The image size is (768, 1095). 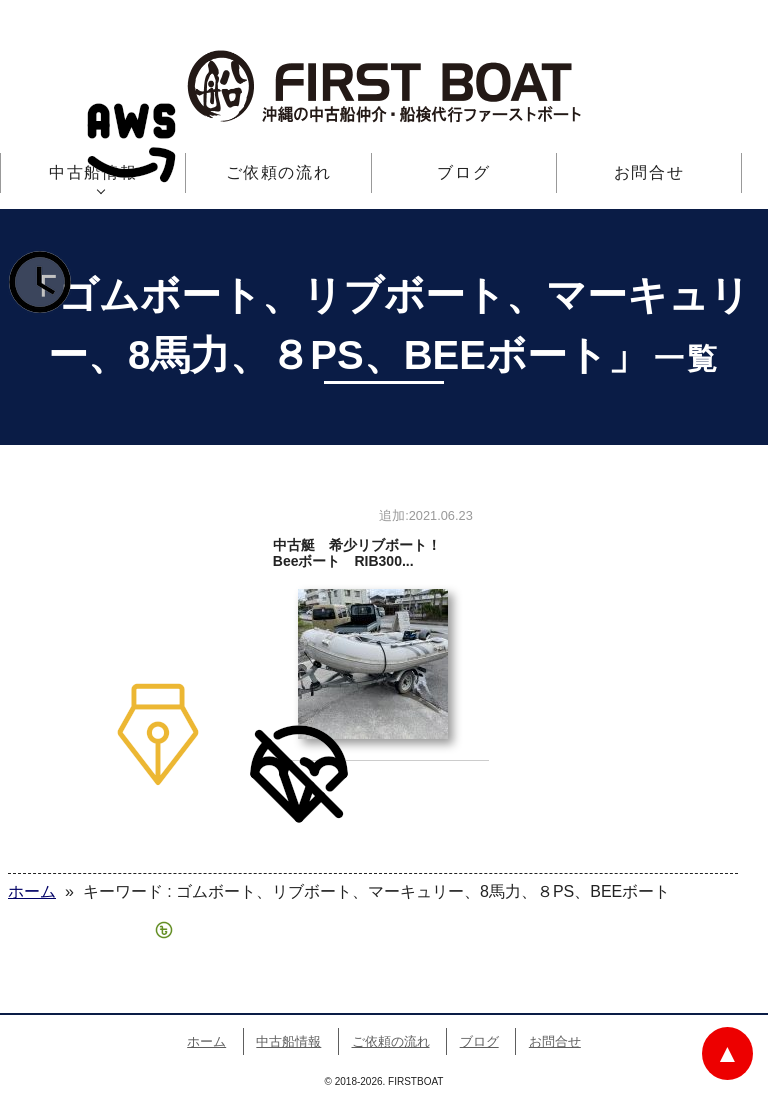 What do you see at coordinates (299, 774) in the screenshot?
I see `parachute deployment disabled` at bounding box center [299, 774].